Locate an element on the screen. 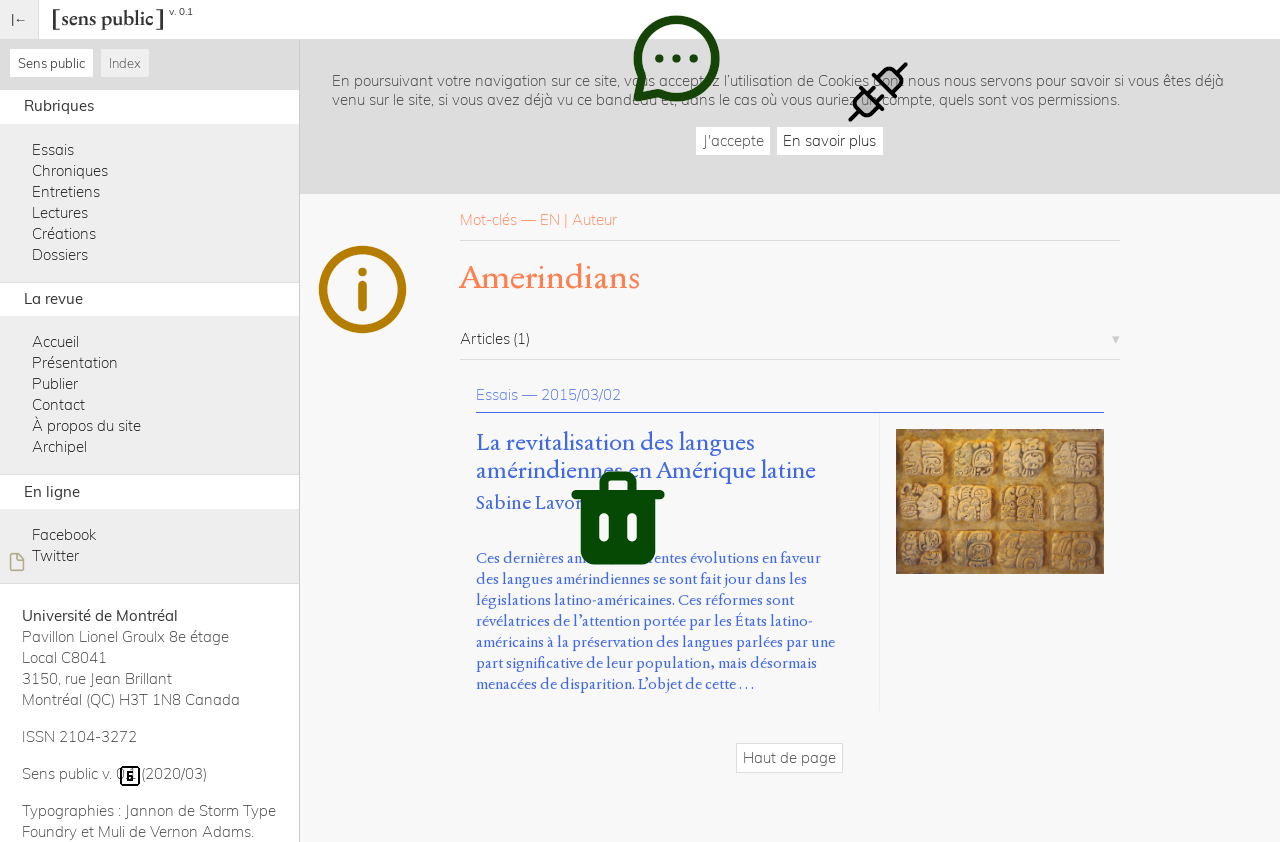 This screenshot has height=842, width=1280. view or open a file is located at coordinates (17, 562).